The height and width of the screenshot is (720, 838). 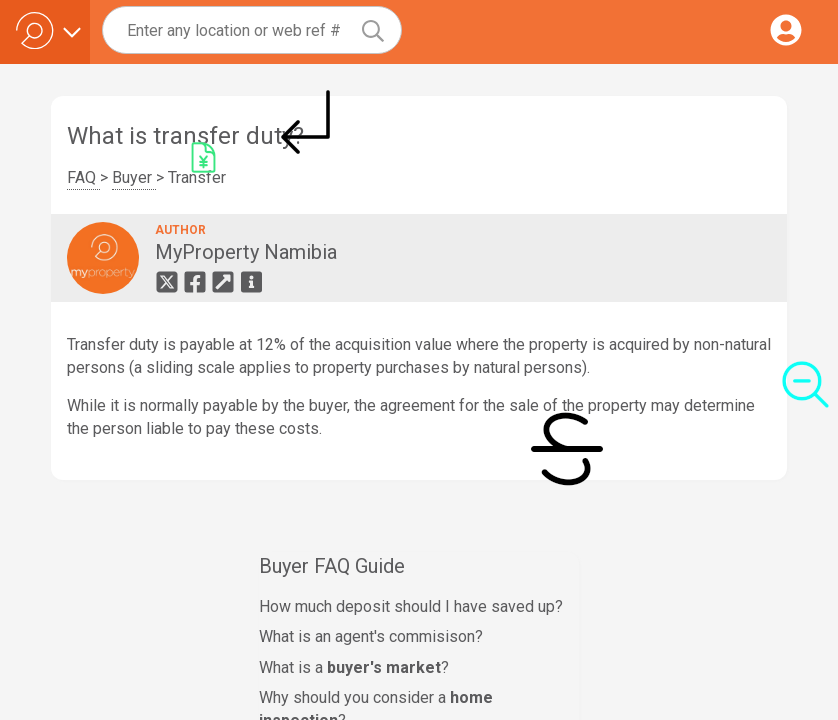 I want to click on apply strikethrough formatting to selected text, so click(x=567, y=449).